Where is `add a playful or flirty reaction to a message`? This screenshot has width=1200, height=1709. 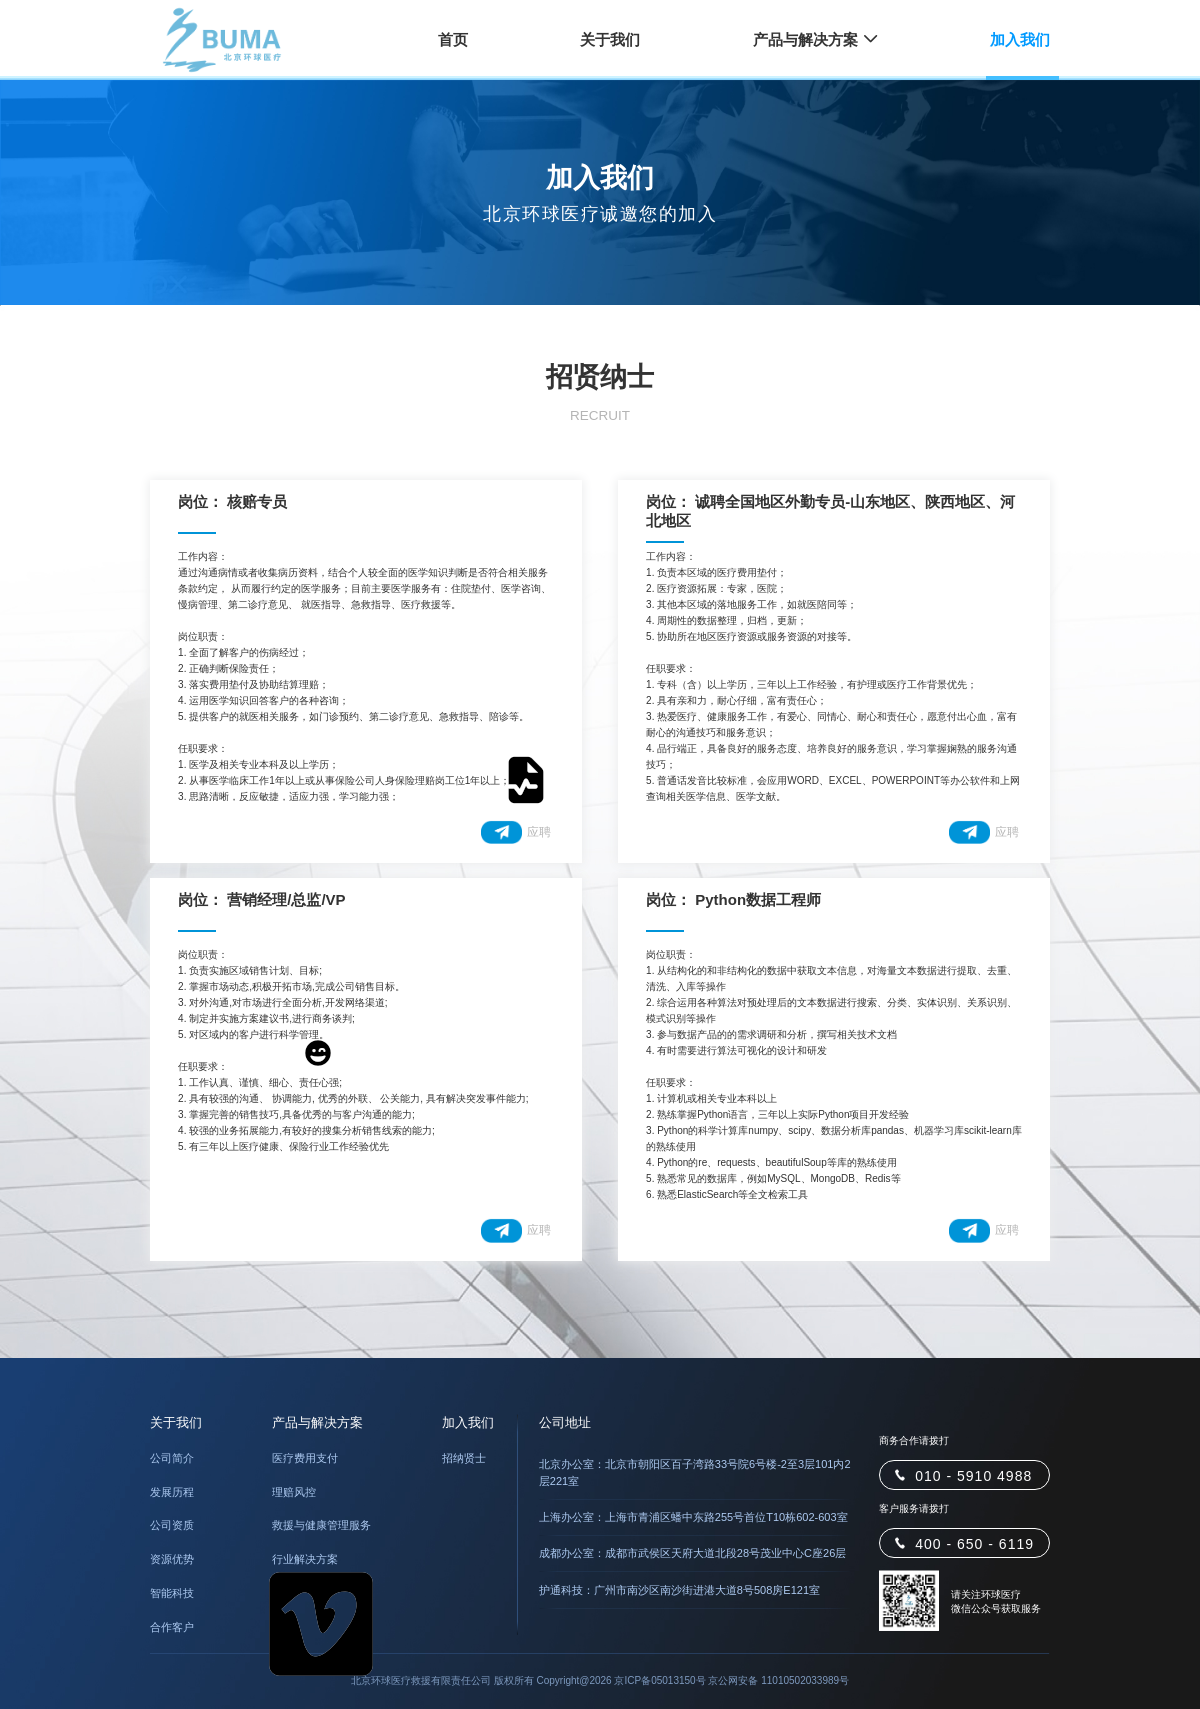
add a playful or flirty reaction to a message is located at coordinates (318, 1053).